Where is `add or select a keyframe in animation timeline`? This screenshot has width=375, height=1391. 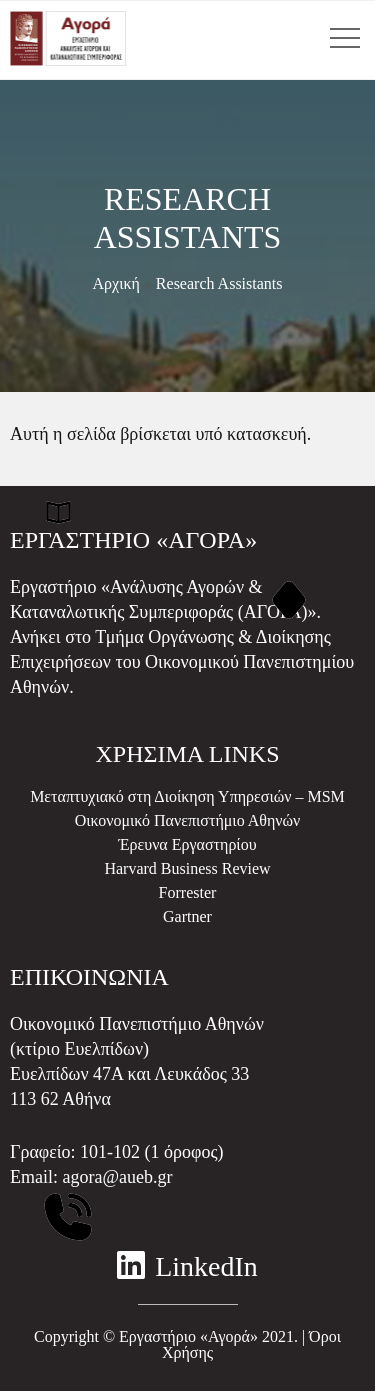 add or select a keyframe in animation timeline is located at coordinates (289, 600).